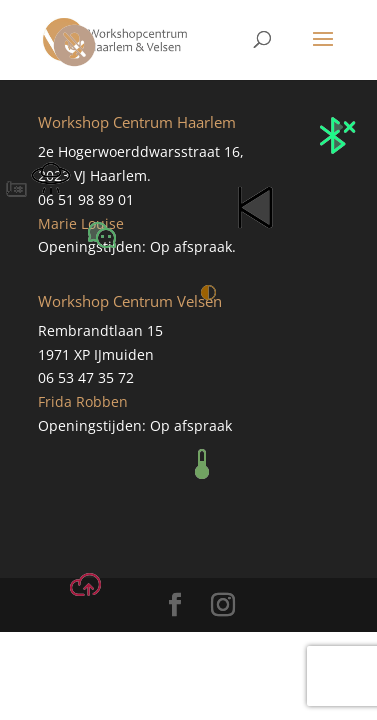  What do you see at coordinates (74, 45) in the screenshot?
I see `mute your microphone` at bounding box center [74, 45].